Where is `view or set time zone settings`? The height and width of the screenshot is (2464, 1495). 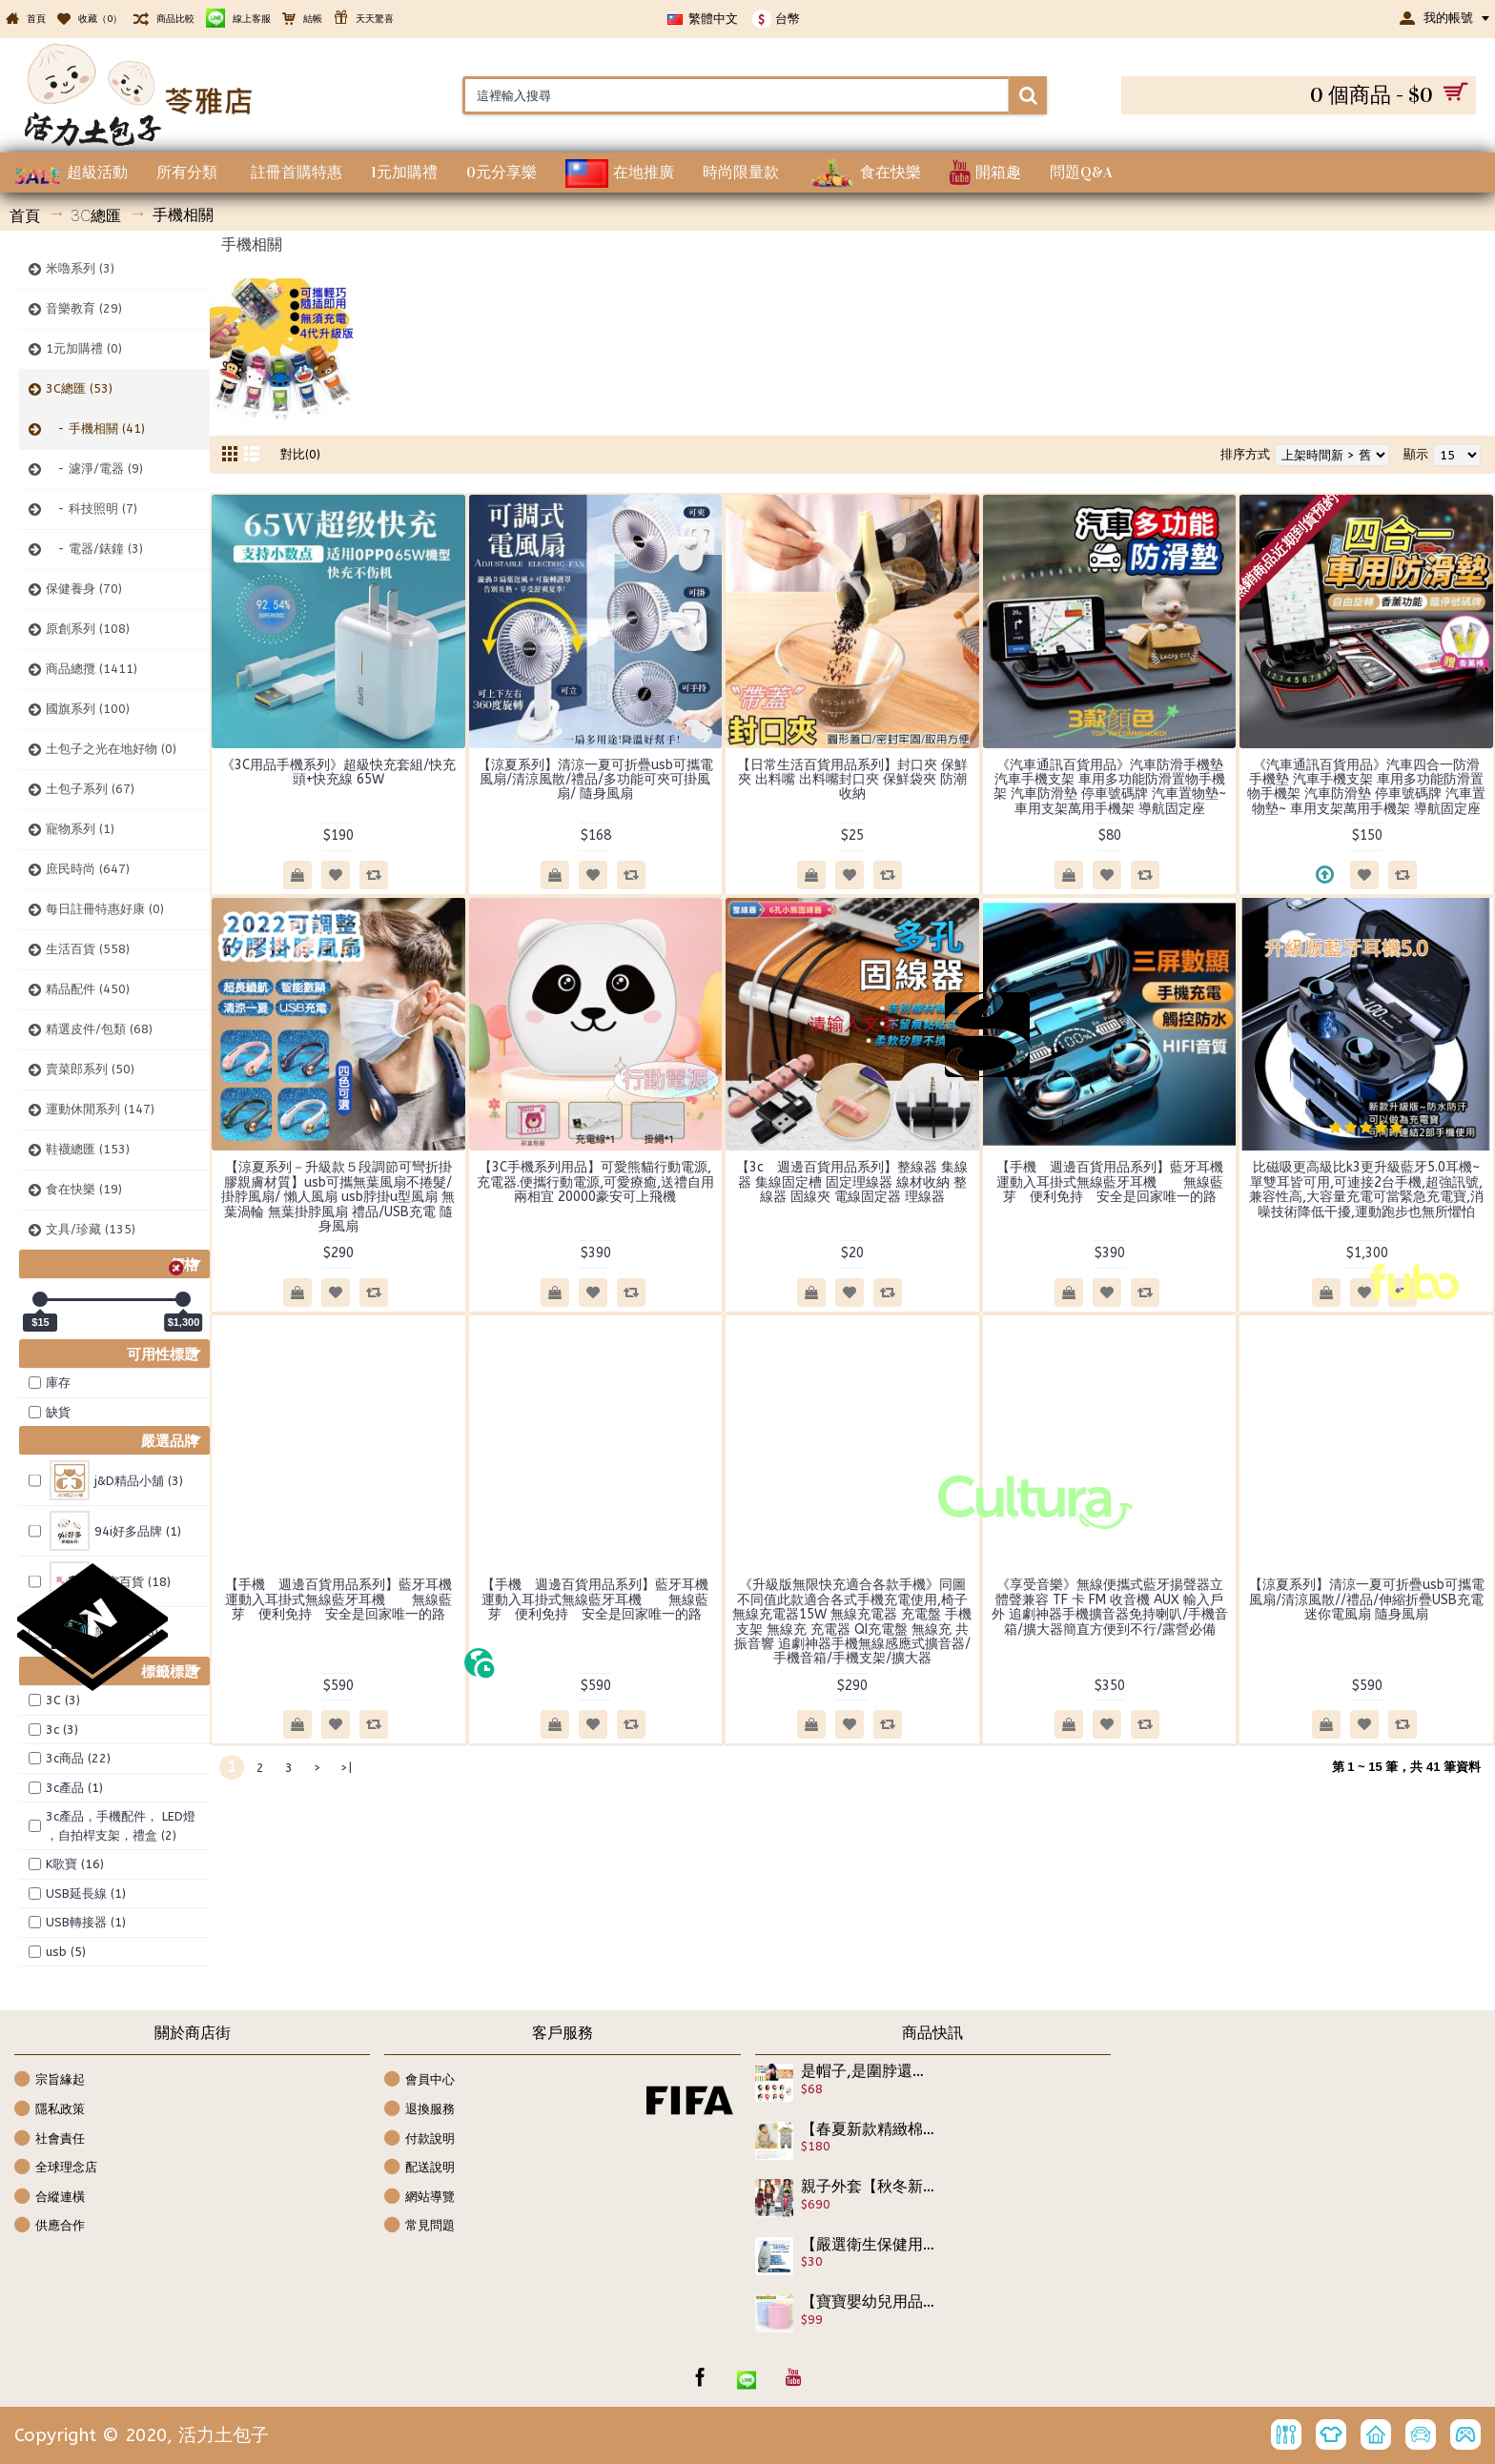
view or set time zone settings is located at coordinates (479, 1662).